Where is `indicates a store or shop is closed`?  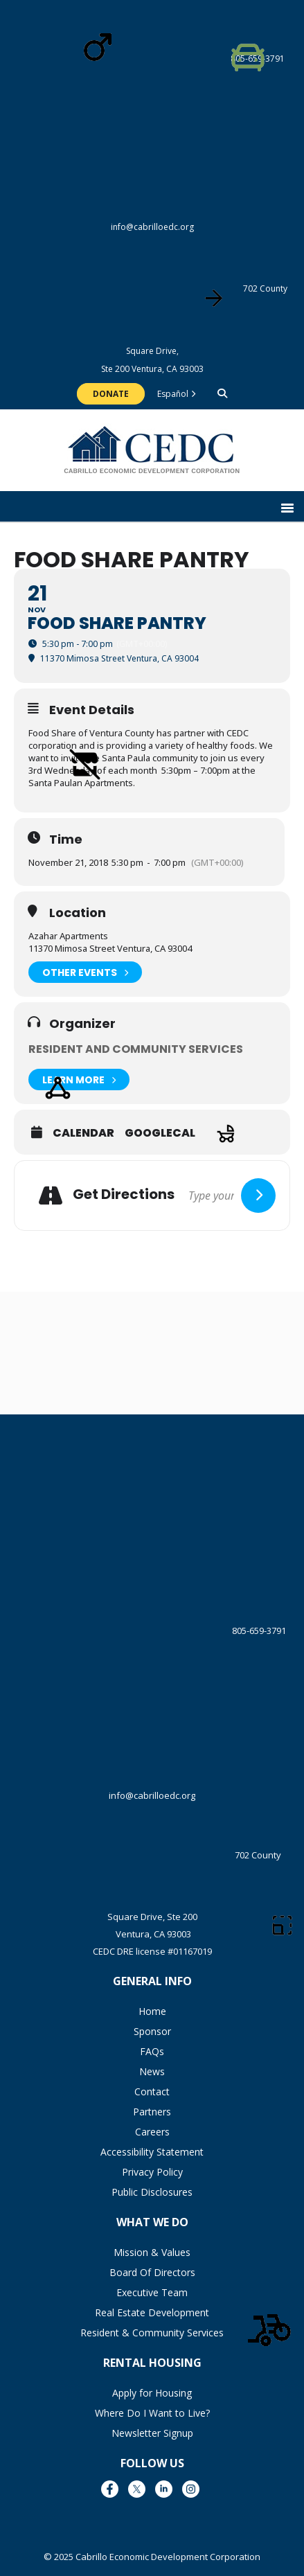 indicates a store or shop is closed is located at coordinates (84, 764).